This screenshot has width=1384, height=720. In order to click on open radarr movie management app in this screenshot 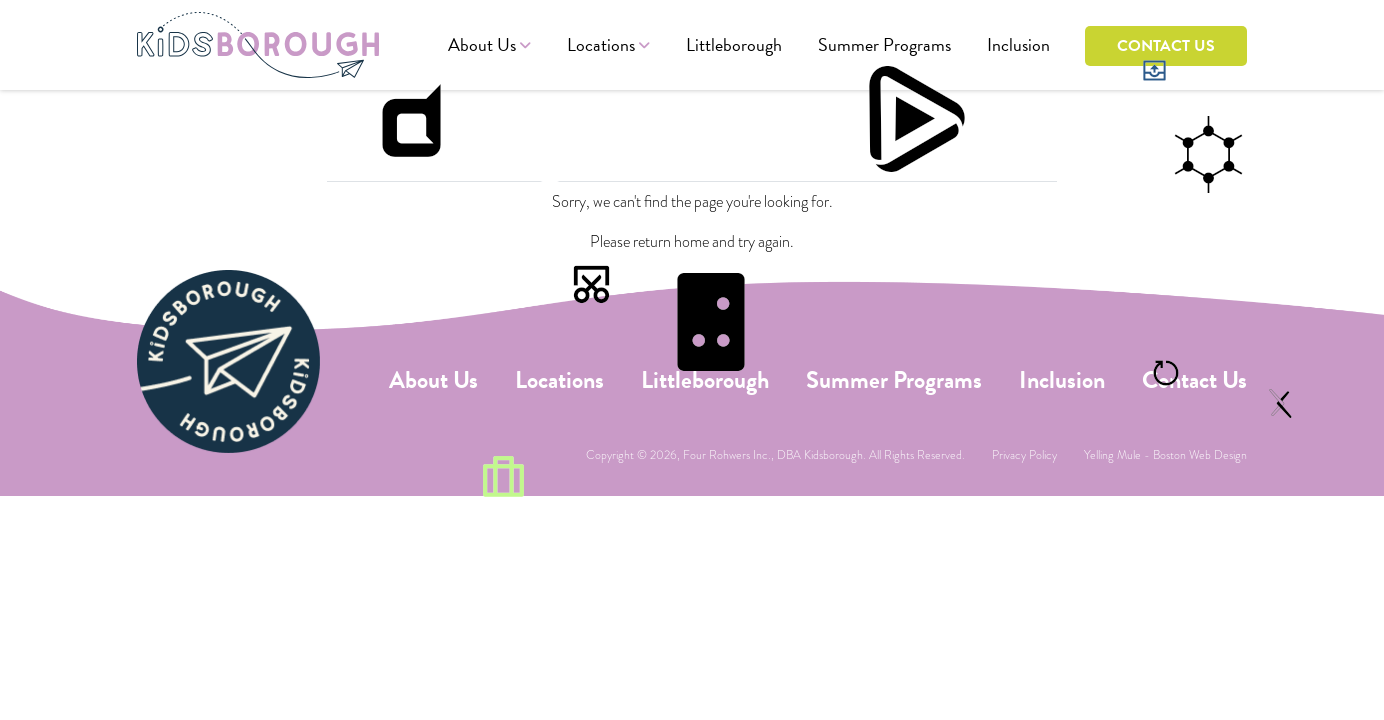, I will do `click(917, 119)`.